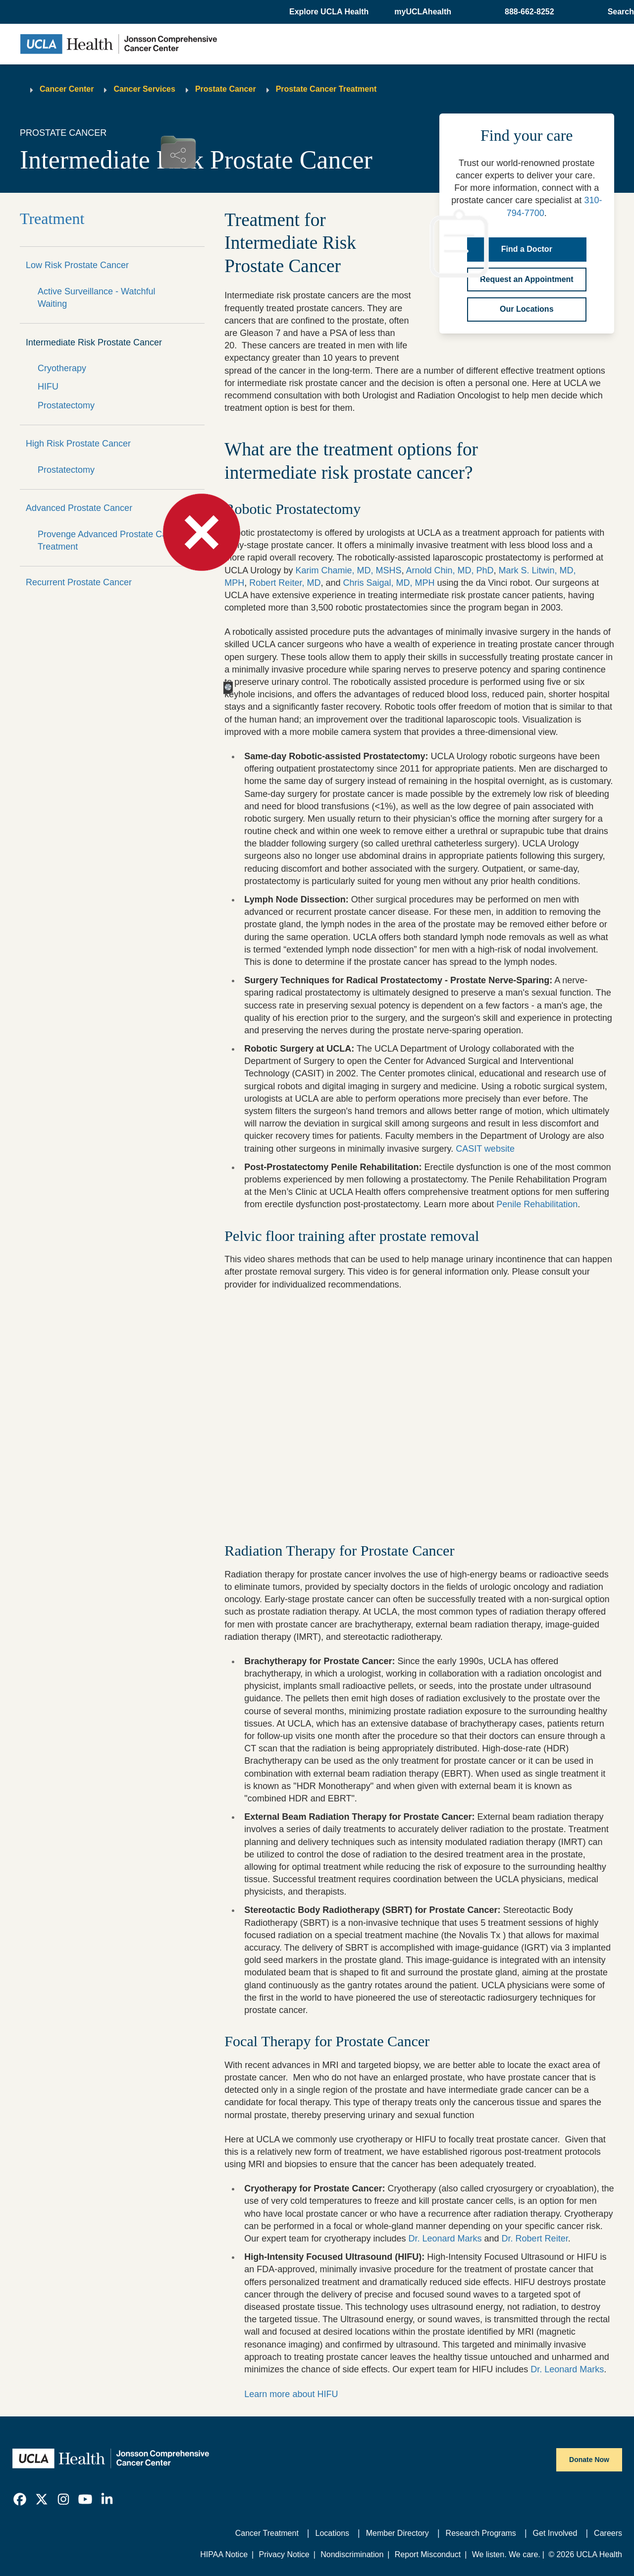 Image resolution: width=634 pixels, height=2576 pixels. What do you see at coordinates (202, 532) in the screenshot?
I see `close the current dialog or window` at bounding box center [202, 532].